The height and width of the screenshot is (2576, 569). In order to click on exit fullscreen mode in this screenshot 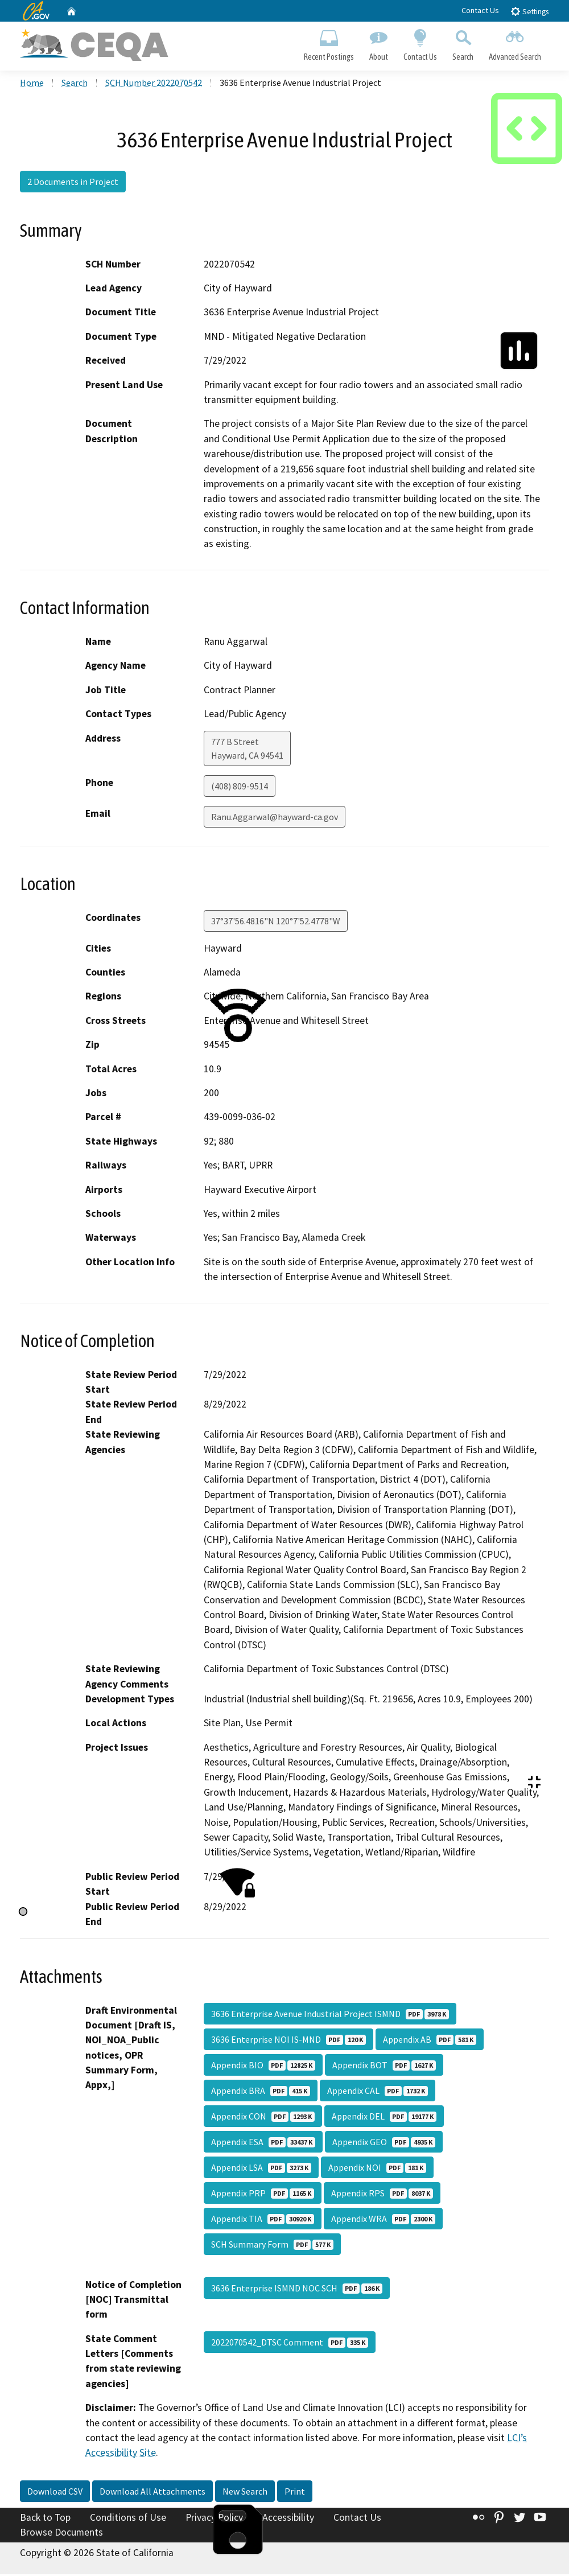, I will do `click(534, 1782)`.